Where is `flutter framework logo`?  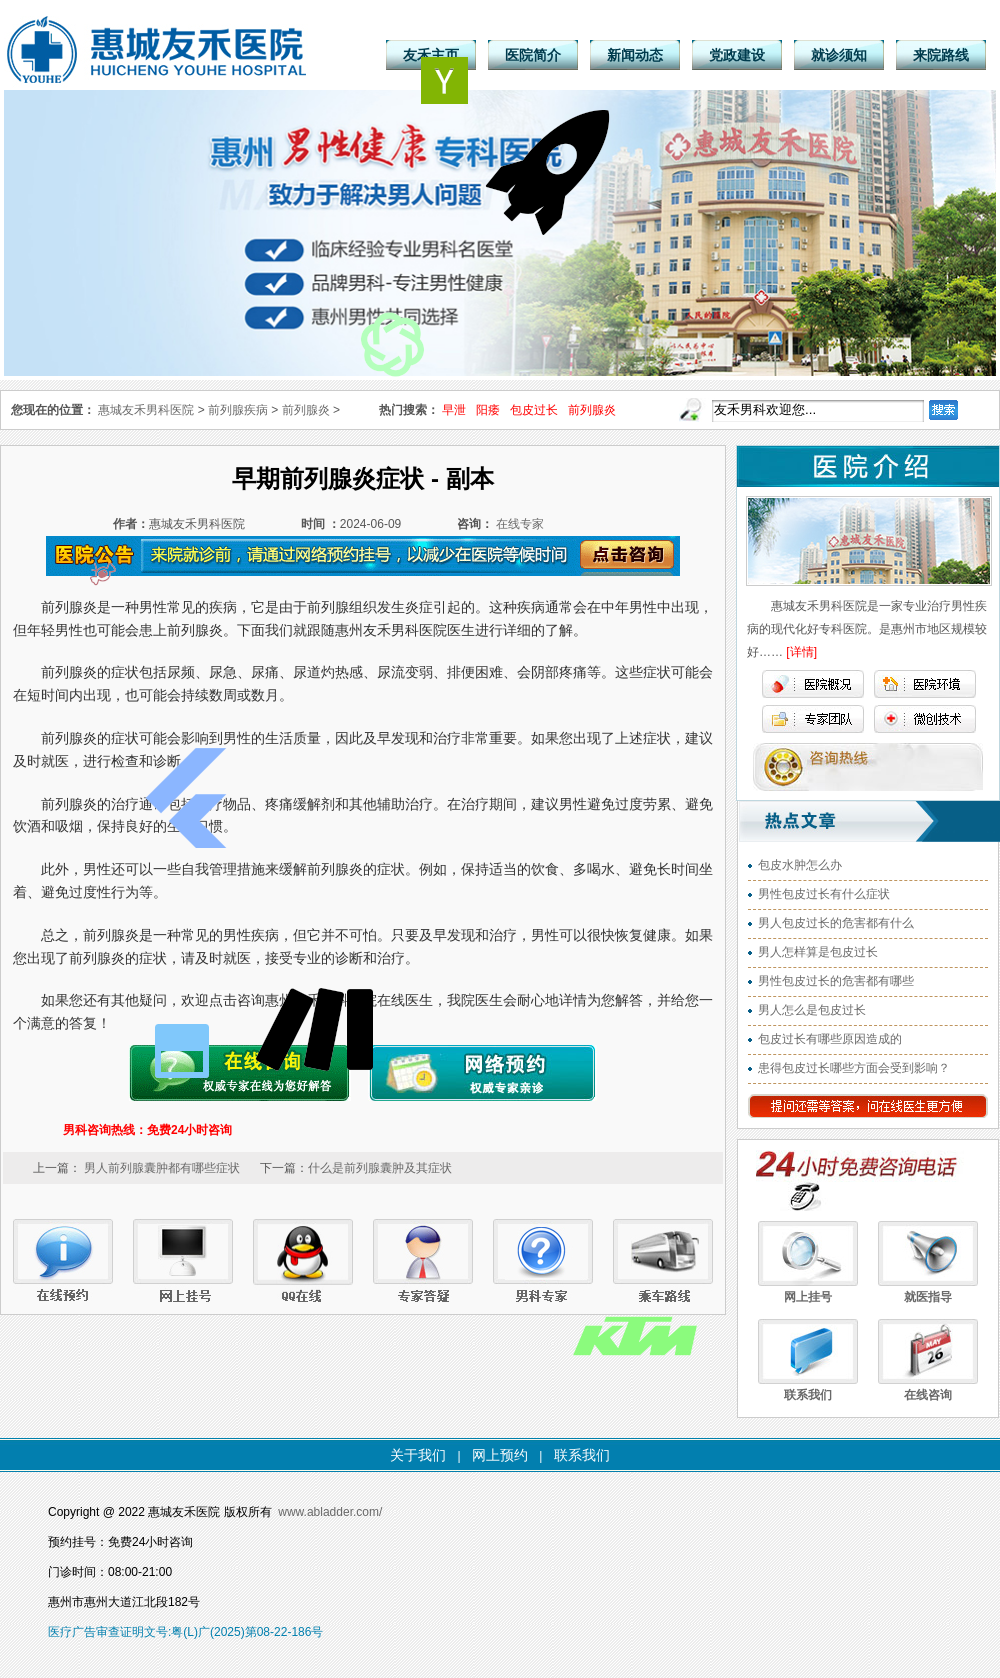
flutter framework logo is located at coordinates (186, 798).